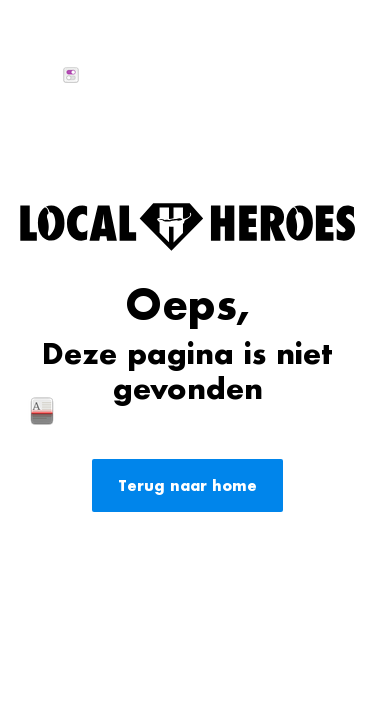 Image resolution: width=375 pixels, height=720 pixels. I want to click on open document scanning application, so click(42, 411).